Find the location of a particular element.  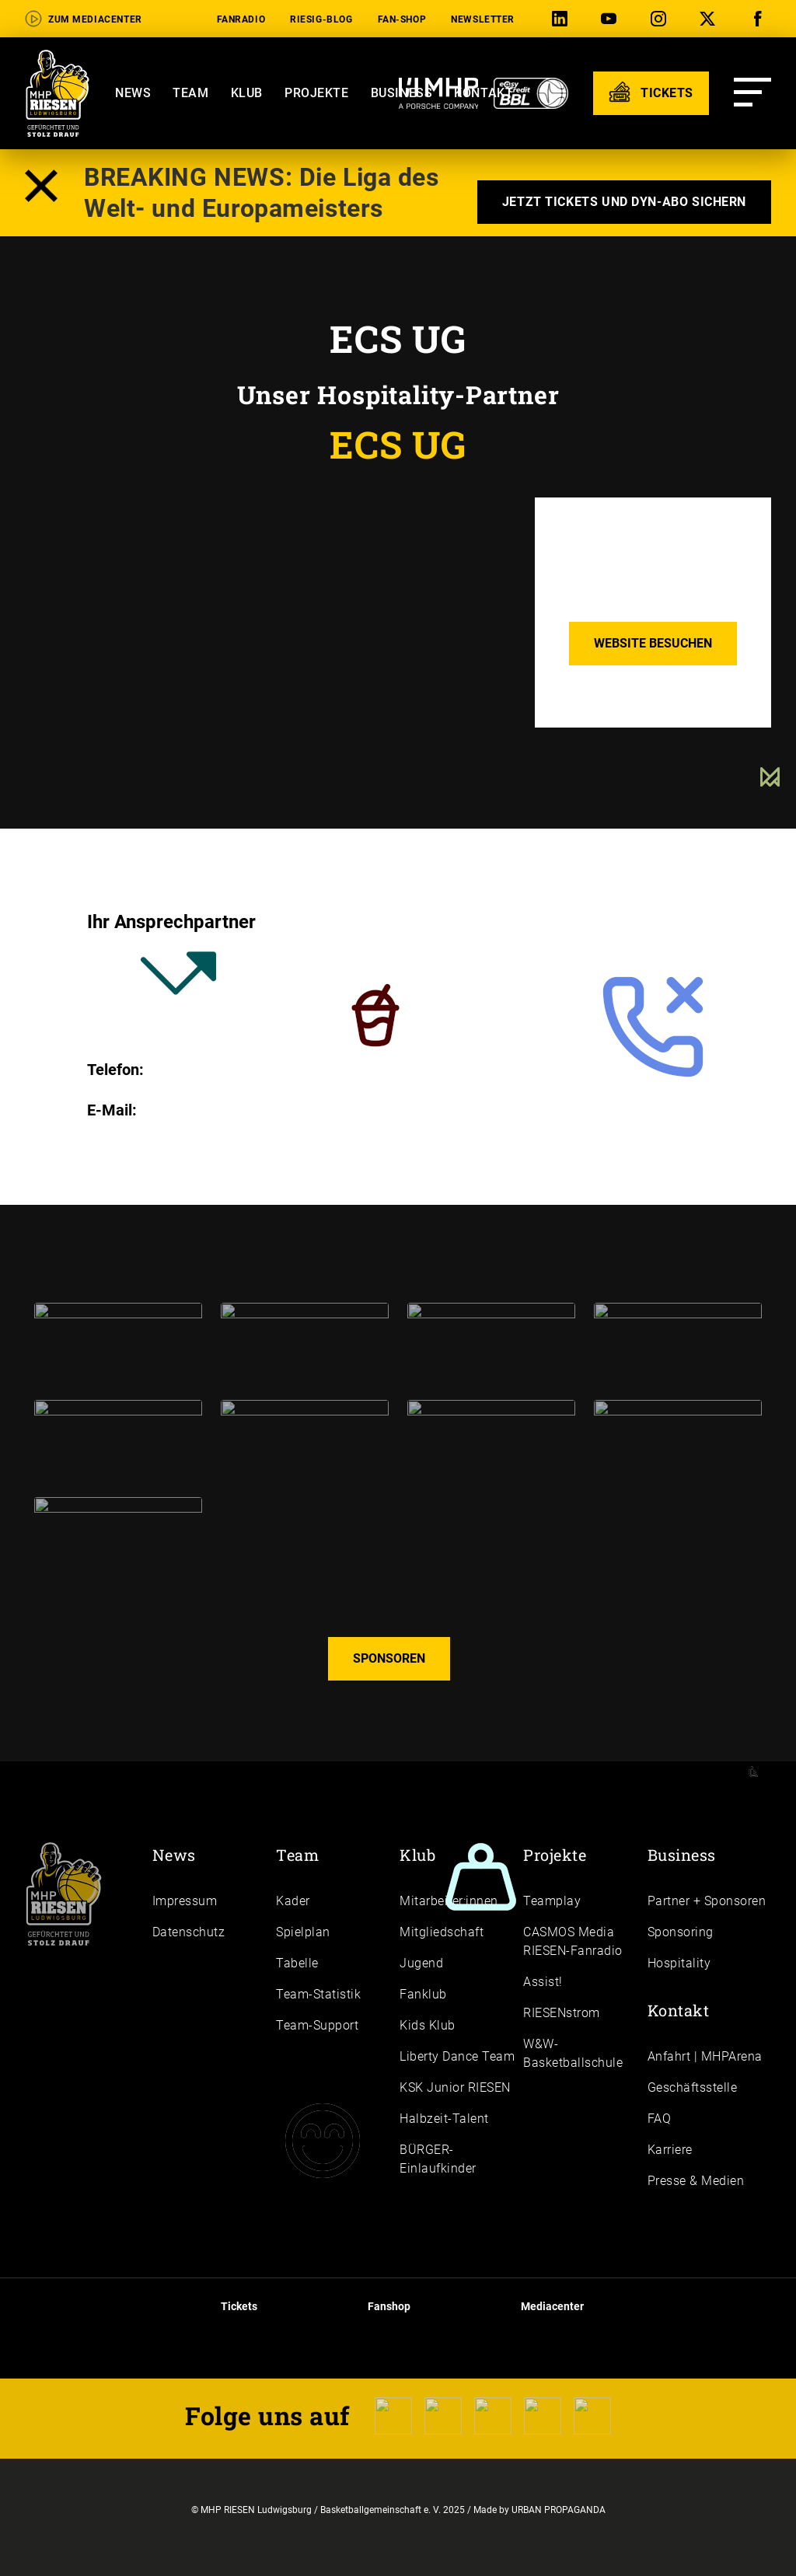

framer motion library logo is located at coordinates (770, 777).